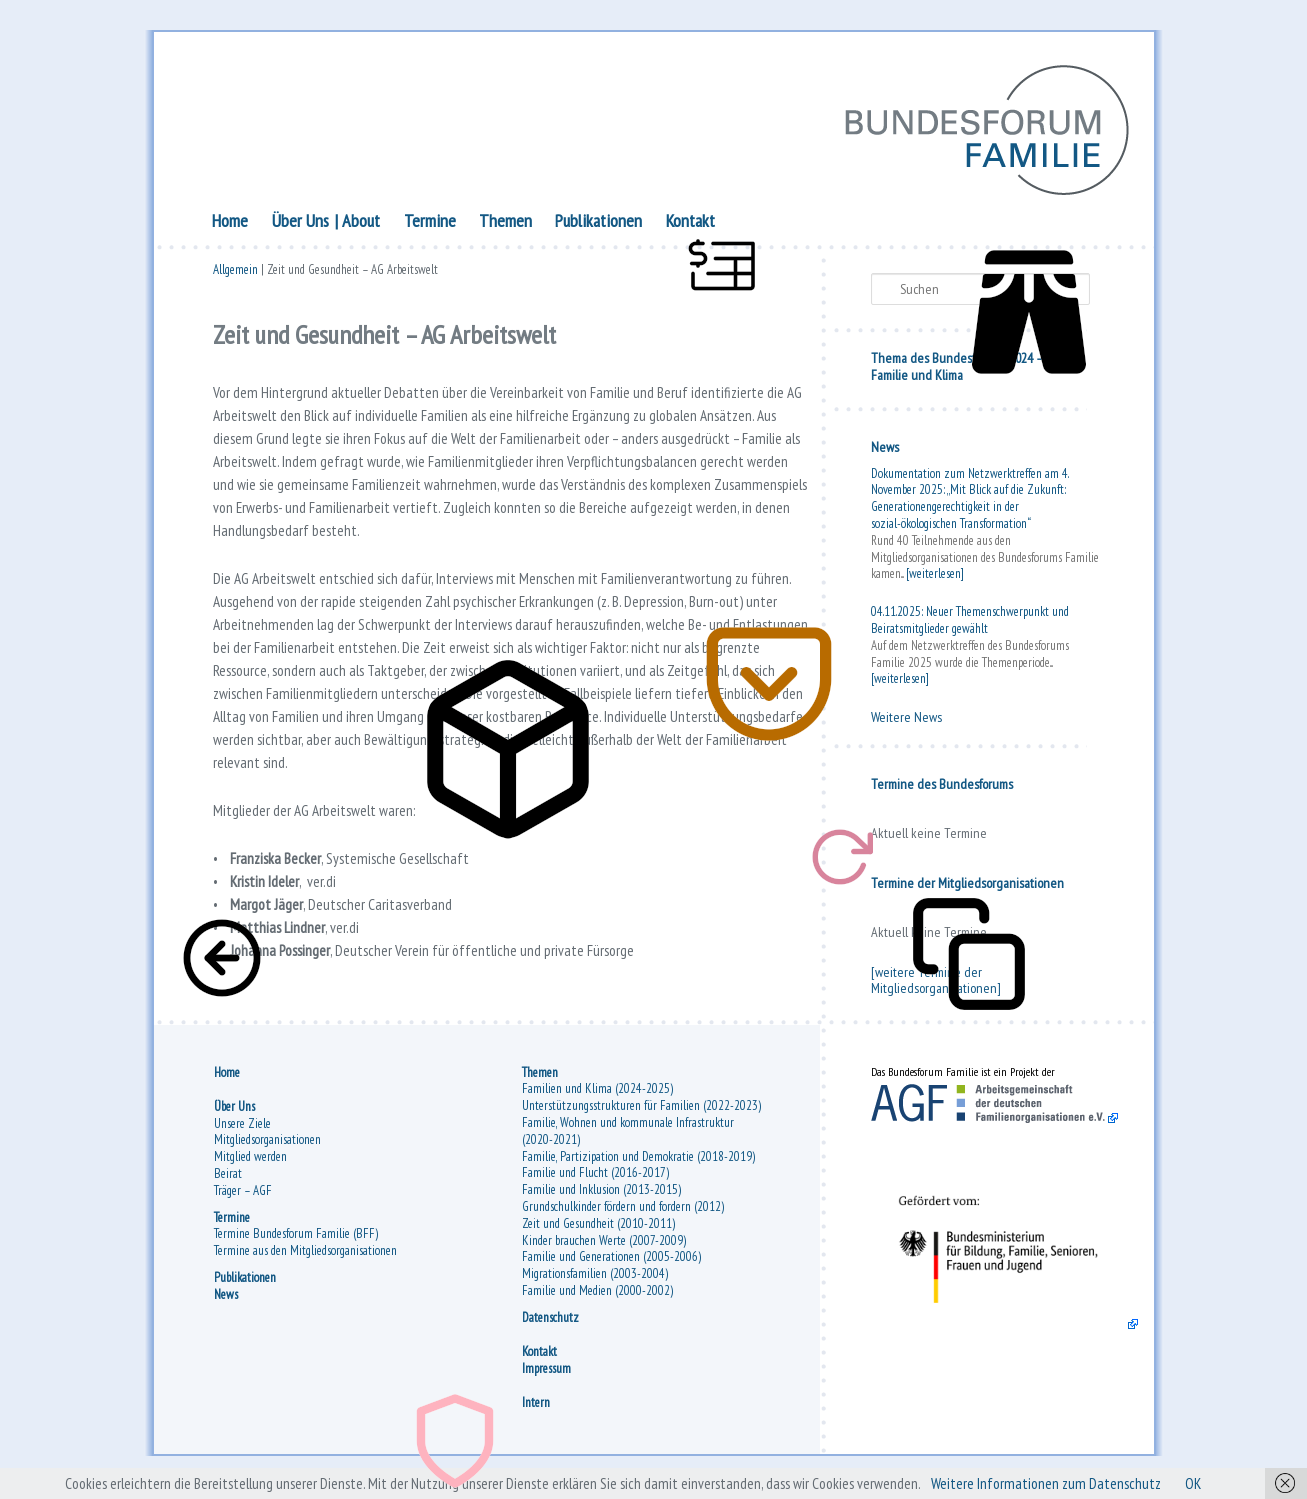 The height and width of the screenshot is (1499, 1307). Describe the element at coordinates (222, 958) in the screenshot. I see `go back to the previous screen` at that location.